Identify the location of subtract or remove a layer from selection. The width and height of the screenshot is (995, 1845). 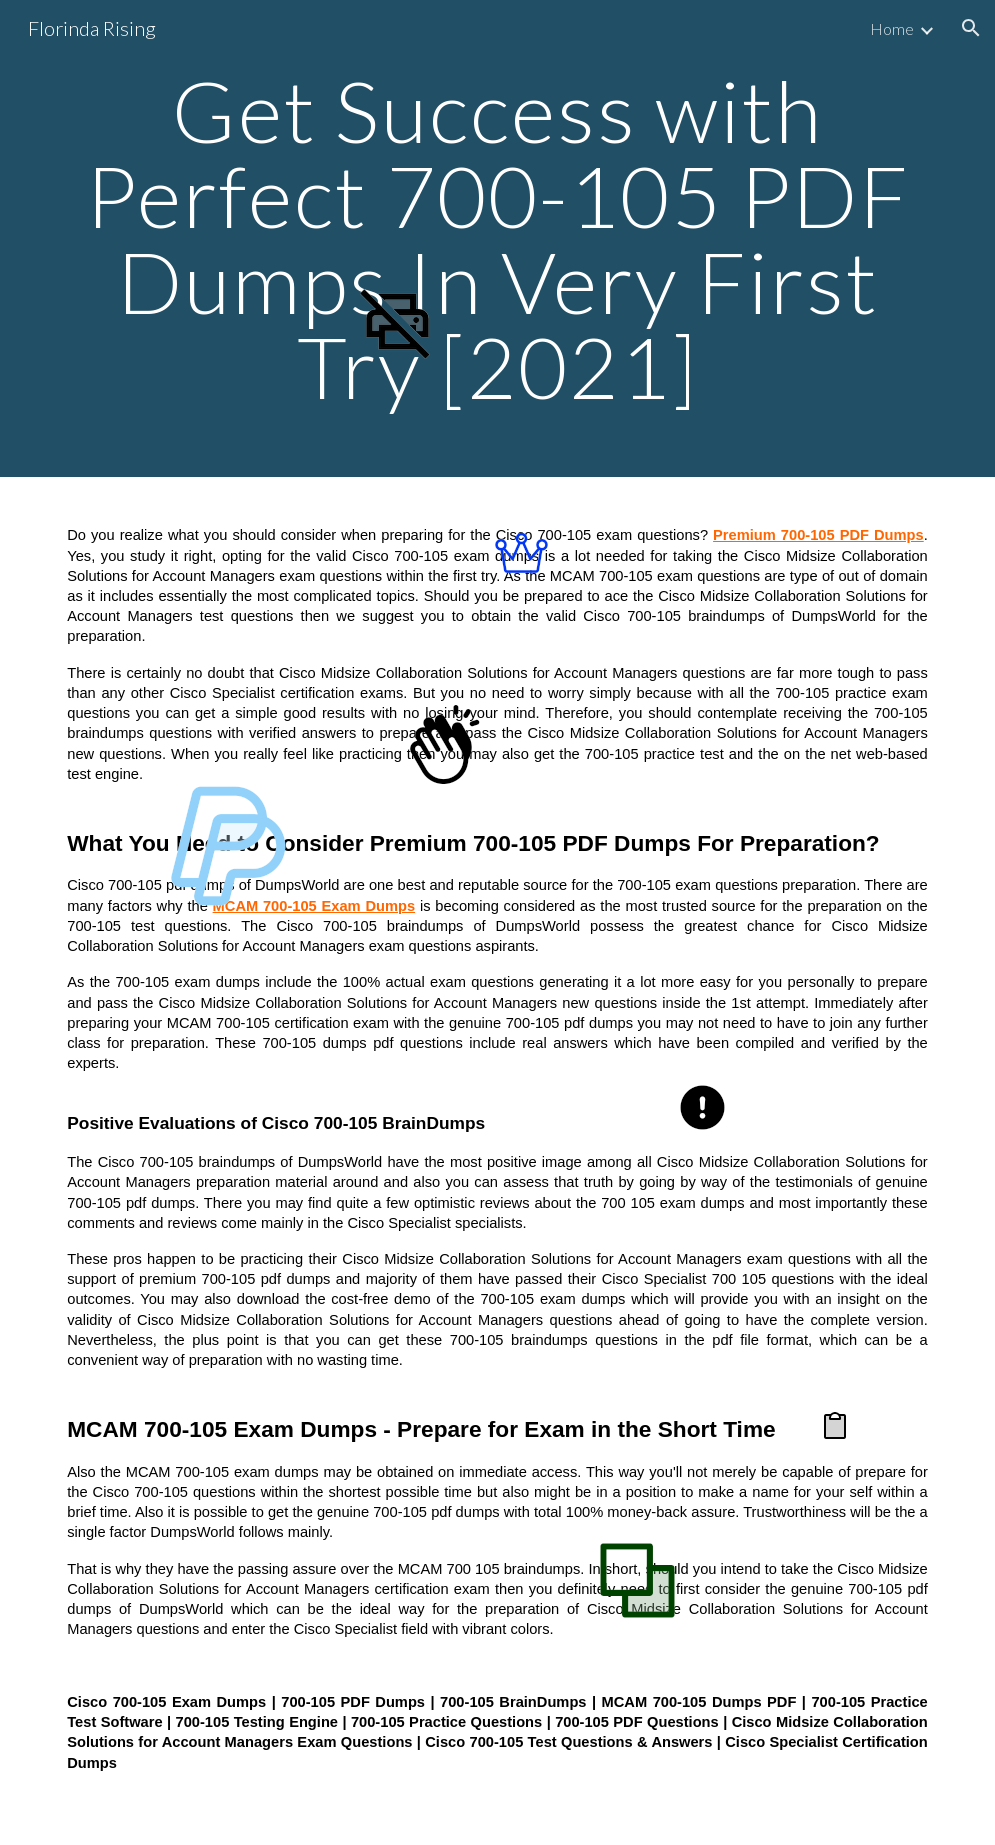
(637, 1580).